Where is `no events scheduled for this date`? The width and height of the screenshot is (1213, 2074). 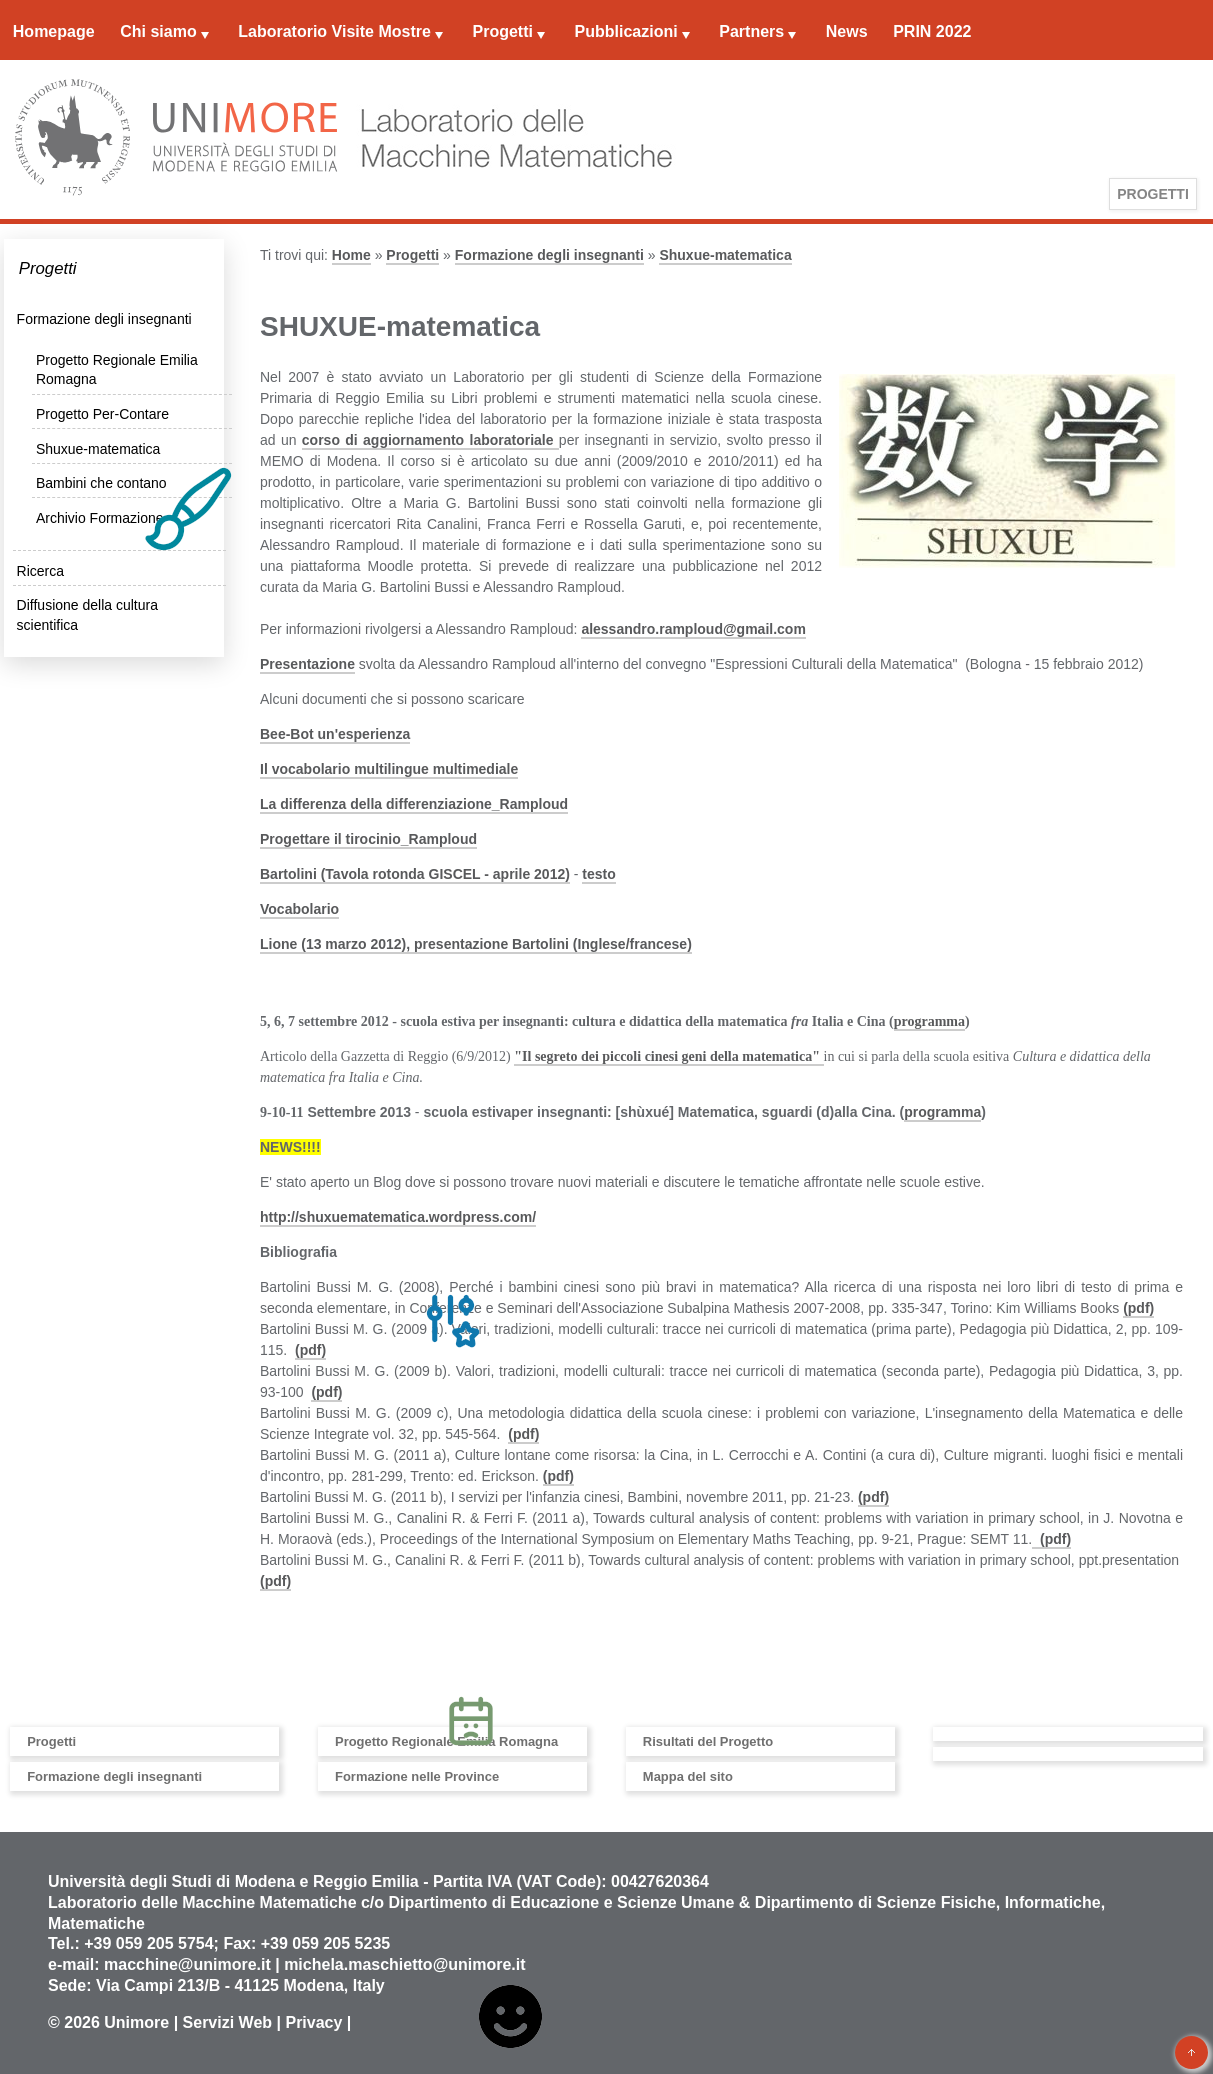
no events scheduled for this date is located at coordinates (471, 1721).